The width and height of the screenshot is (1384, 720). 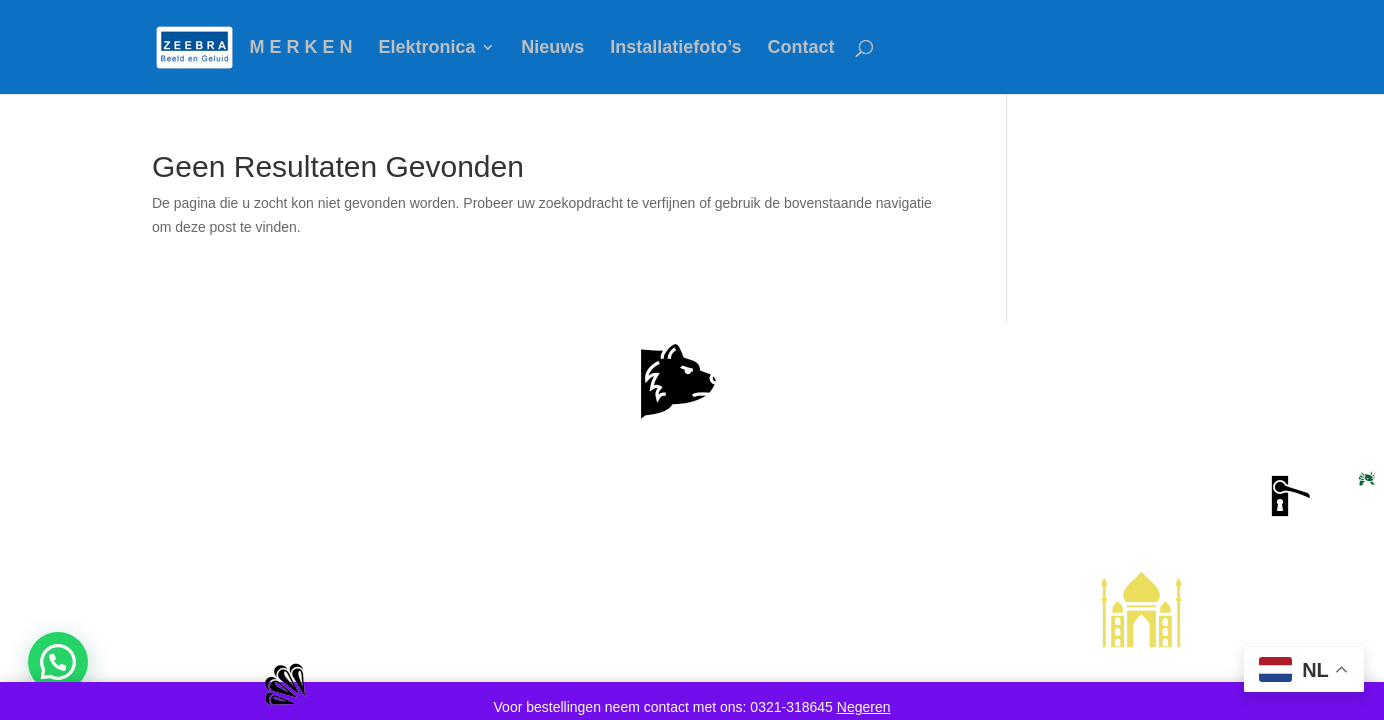 What do you see at coordinates (681, 381) in the screenshot?
I see `access bear or wildlife-related content in a game` at bounding box center [681, 381].